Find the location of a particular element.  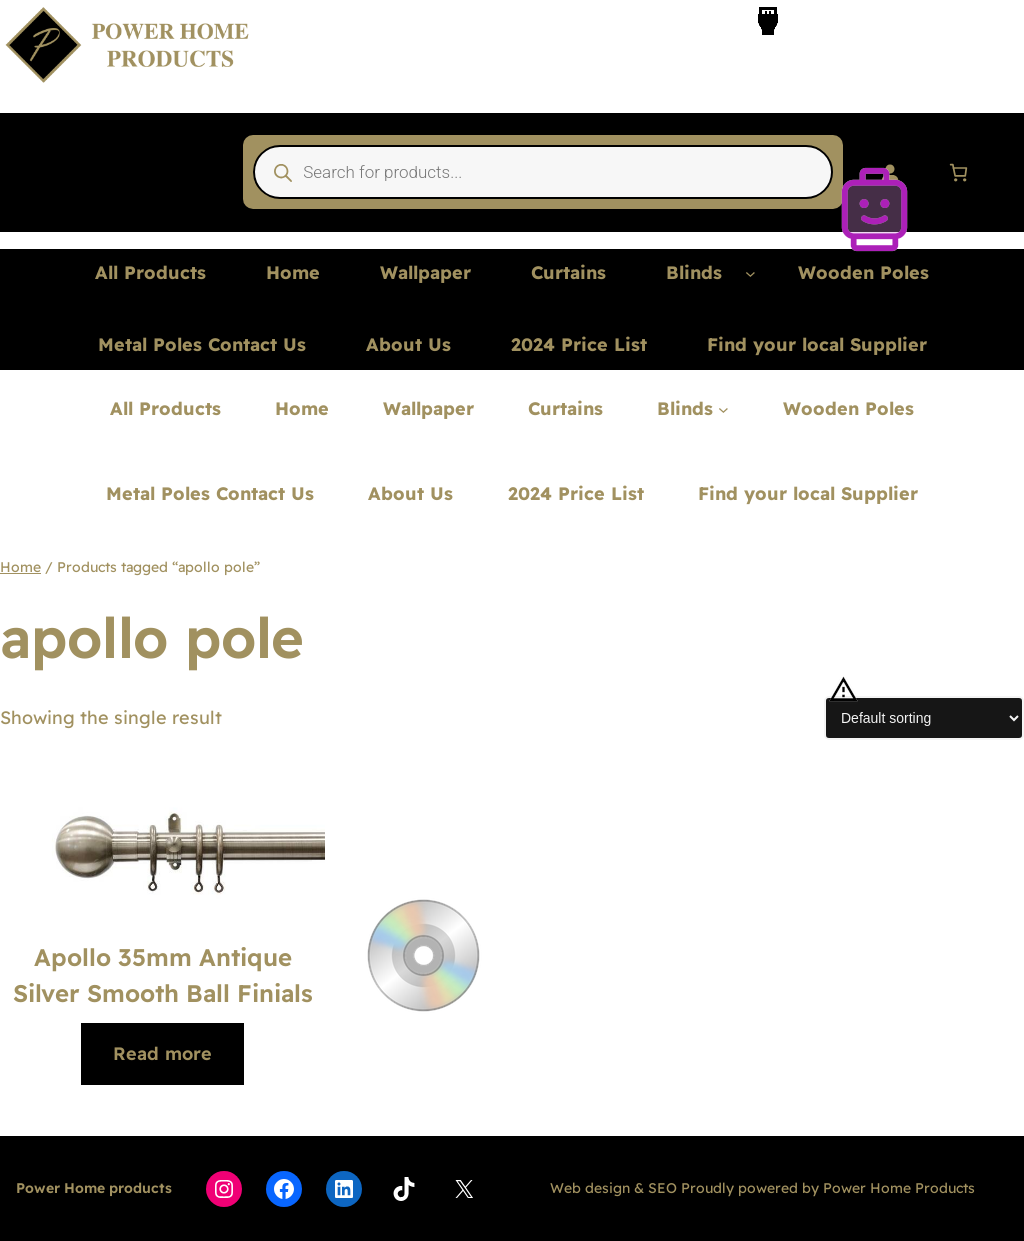

indicates a warning or potential issue is located at coordinates (843, 689).